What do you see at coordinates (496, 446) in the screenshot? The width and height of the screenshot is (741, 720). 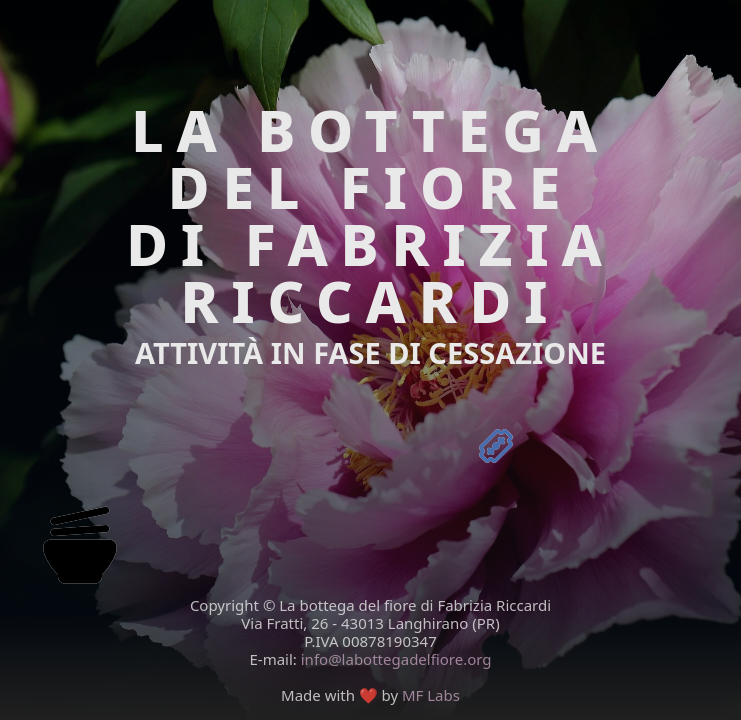 I see `cutting or trimming tool` at bounding box center [496, 446].